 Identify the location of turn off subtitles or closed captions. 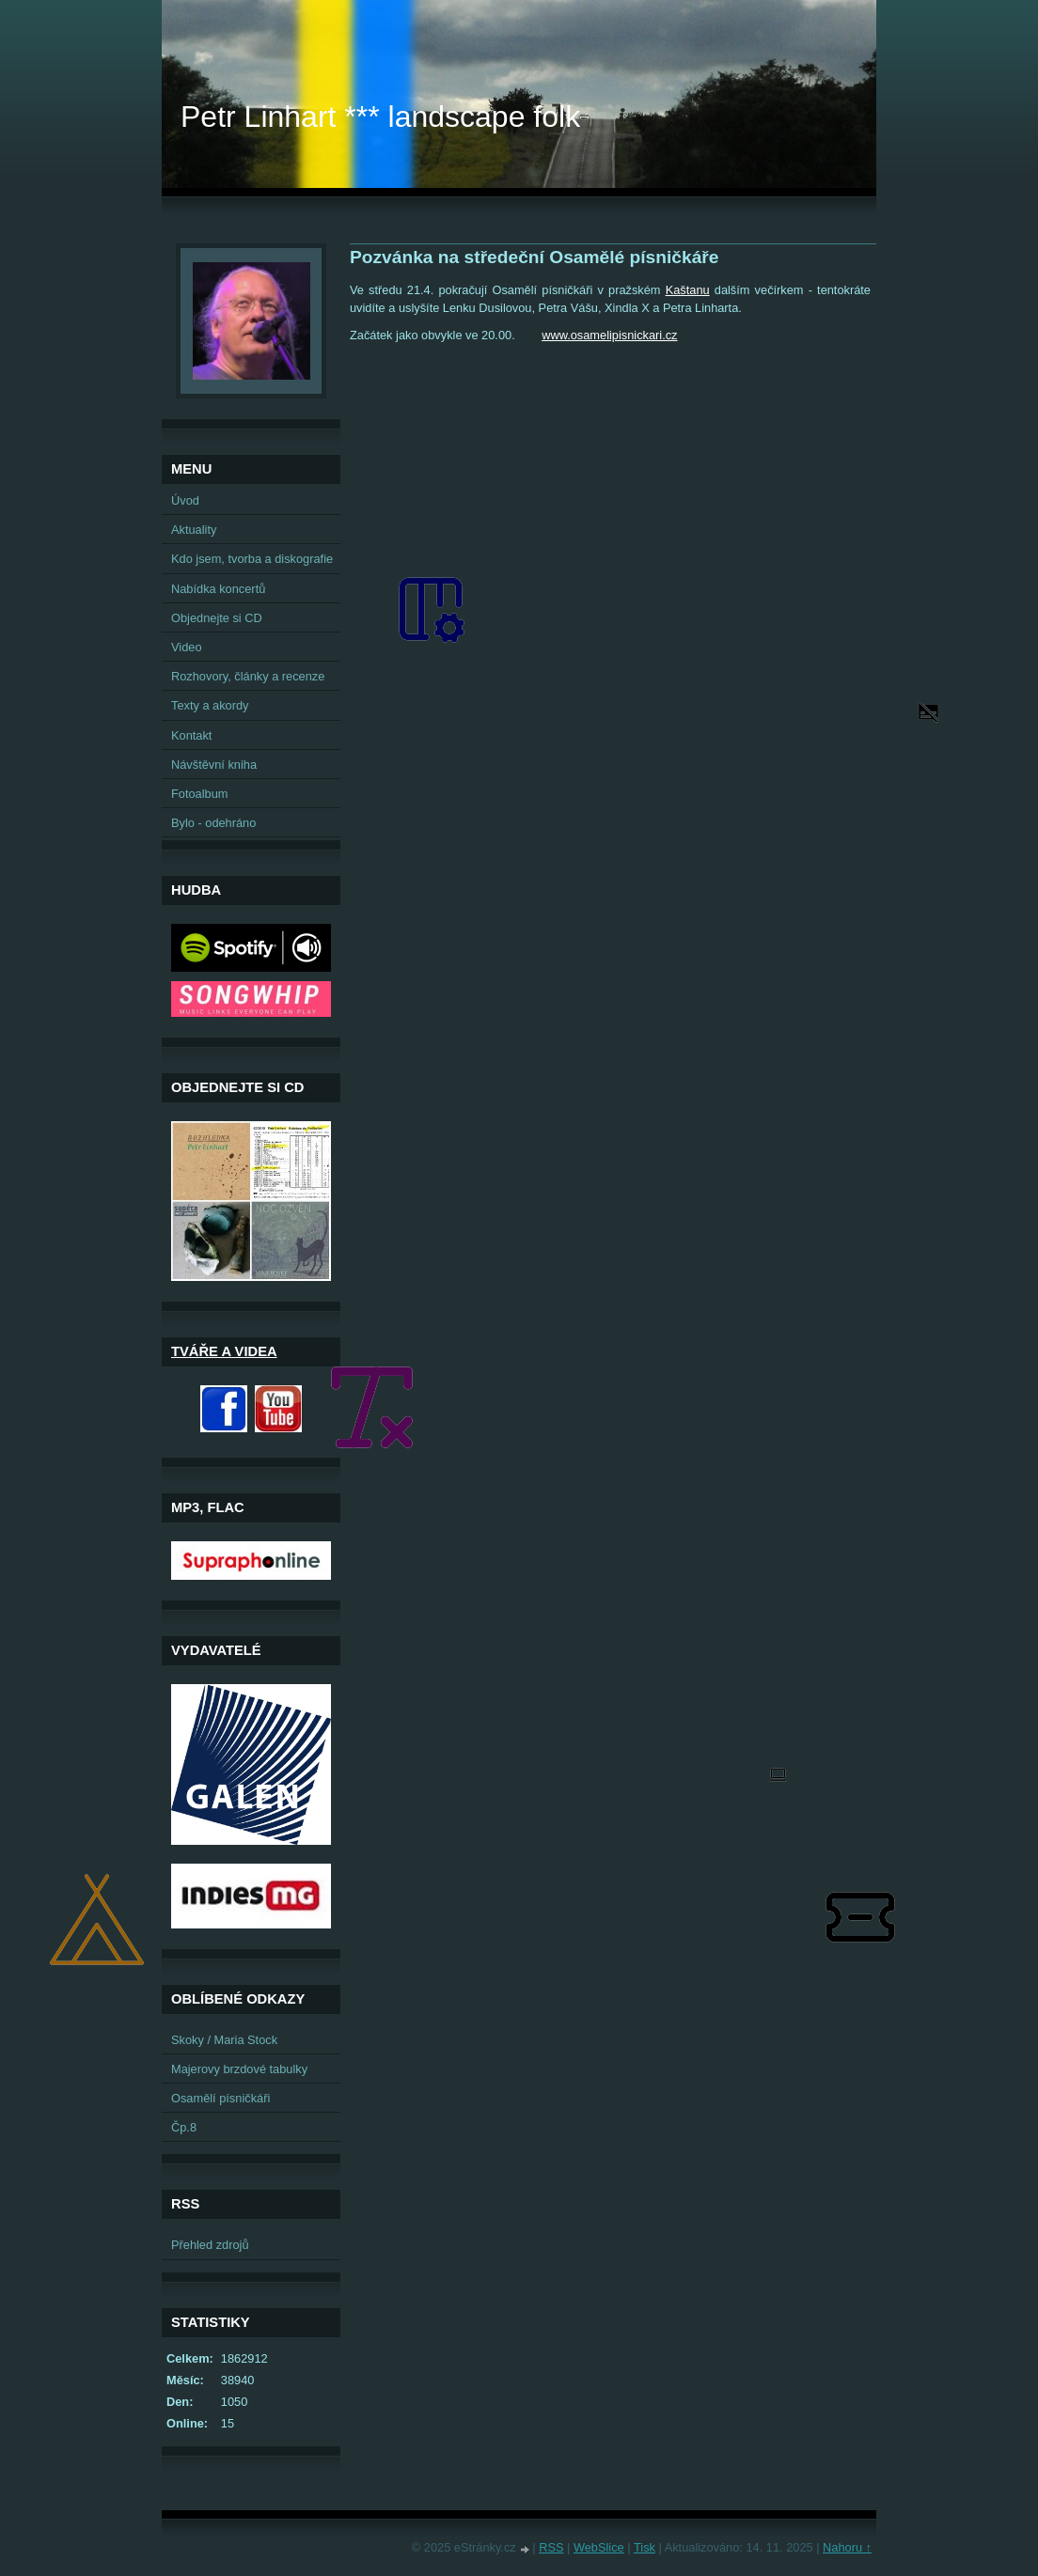
(928, 711).